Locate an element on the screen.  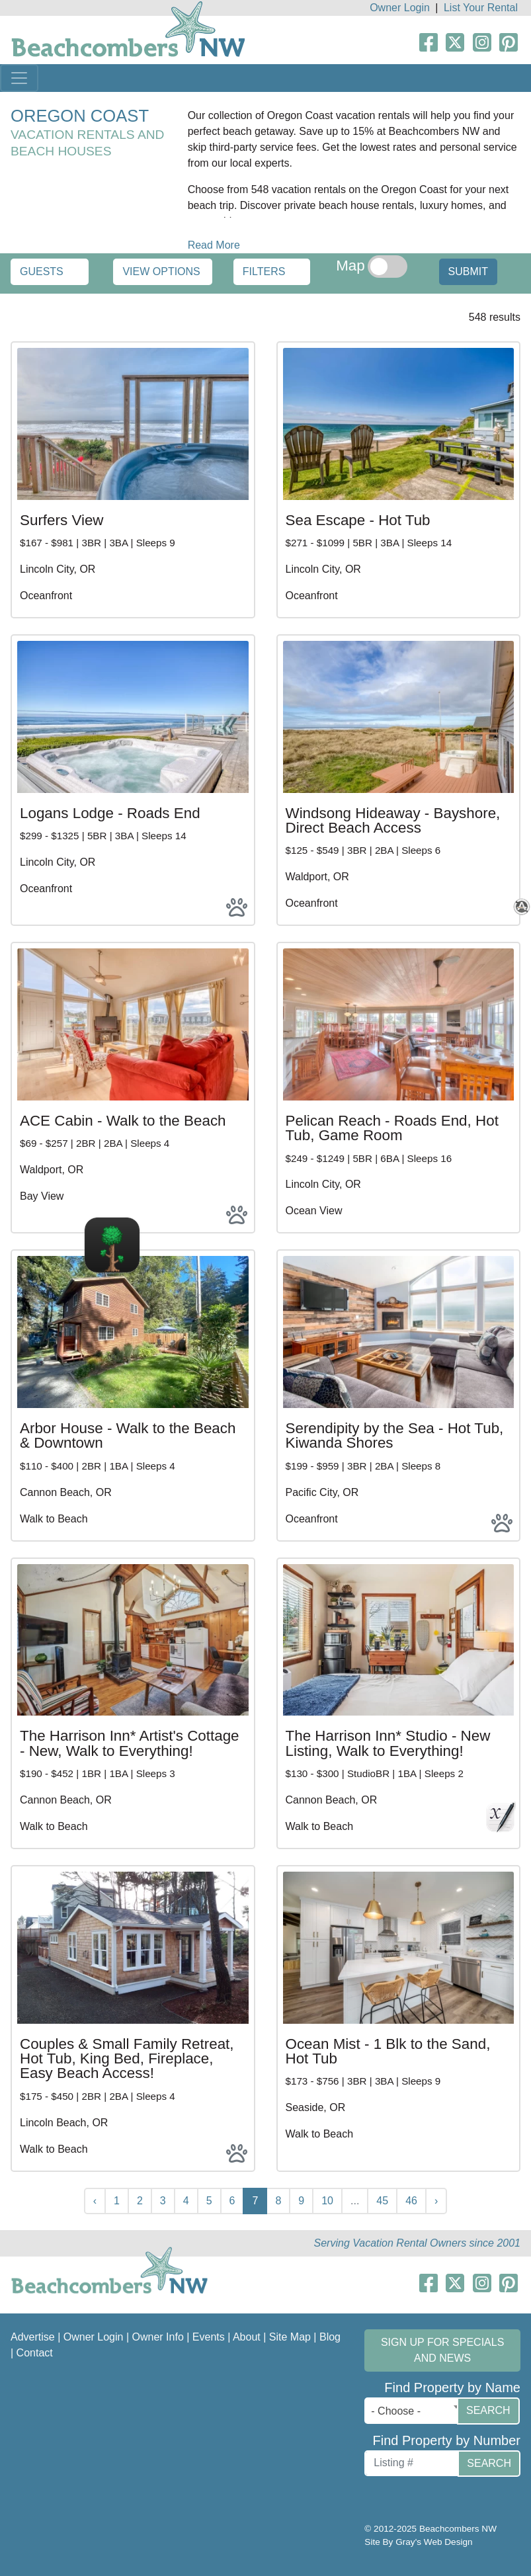
open xournal note-taking app is located at coordinates (500, 1817).